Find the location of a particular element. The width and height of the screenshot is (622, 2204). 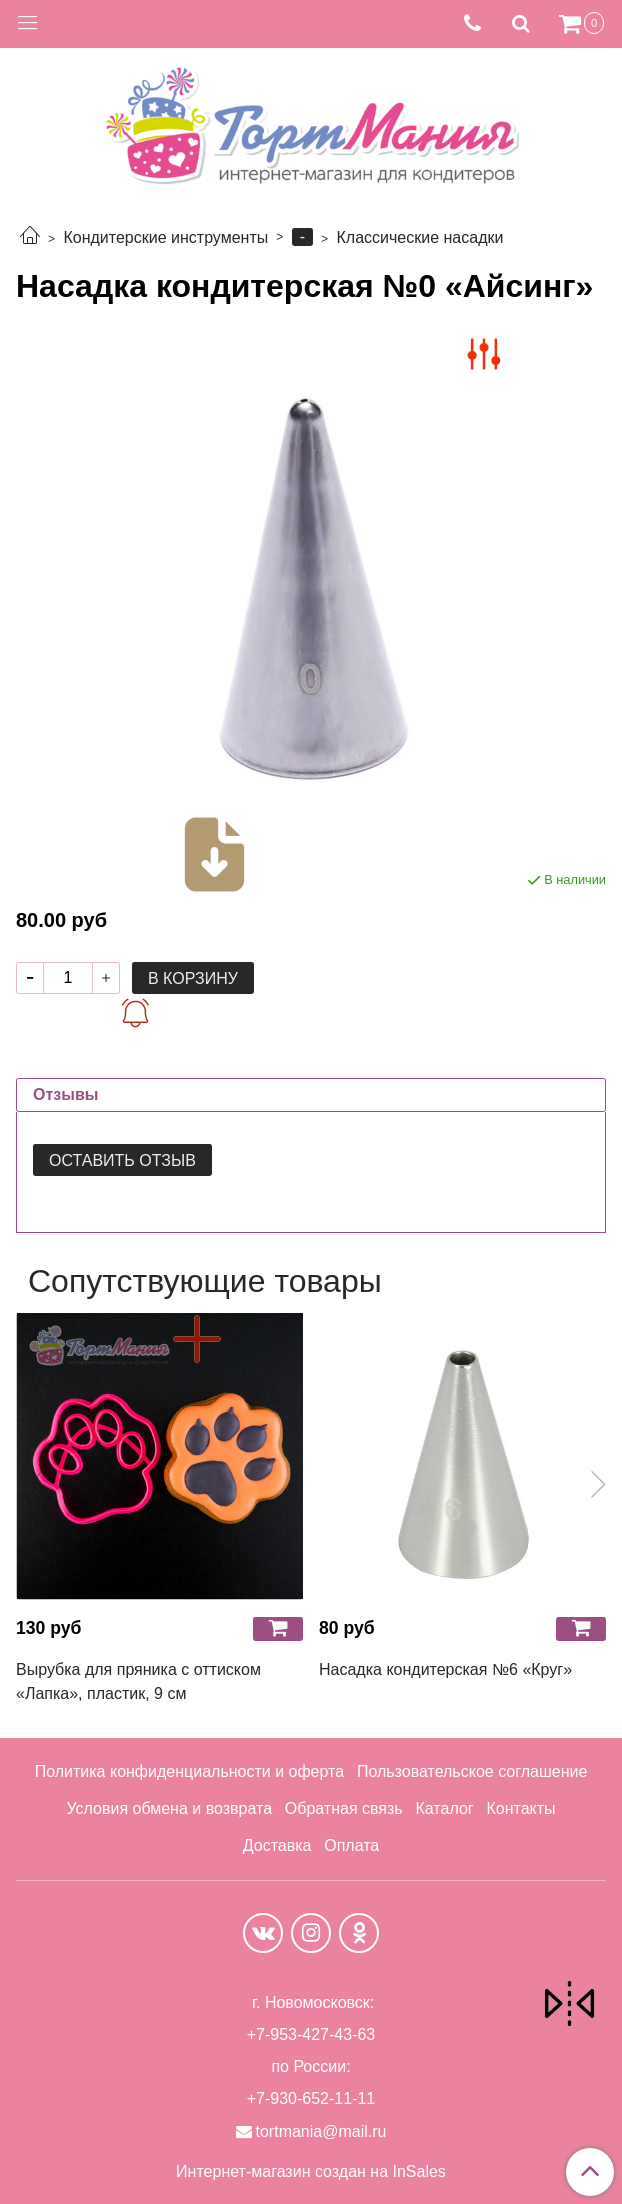

add a new item is located at coordinates (197, 1339).